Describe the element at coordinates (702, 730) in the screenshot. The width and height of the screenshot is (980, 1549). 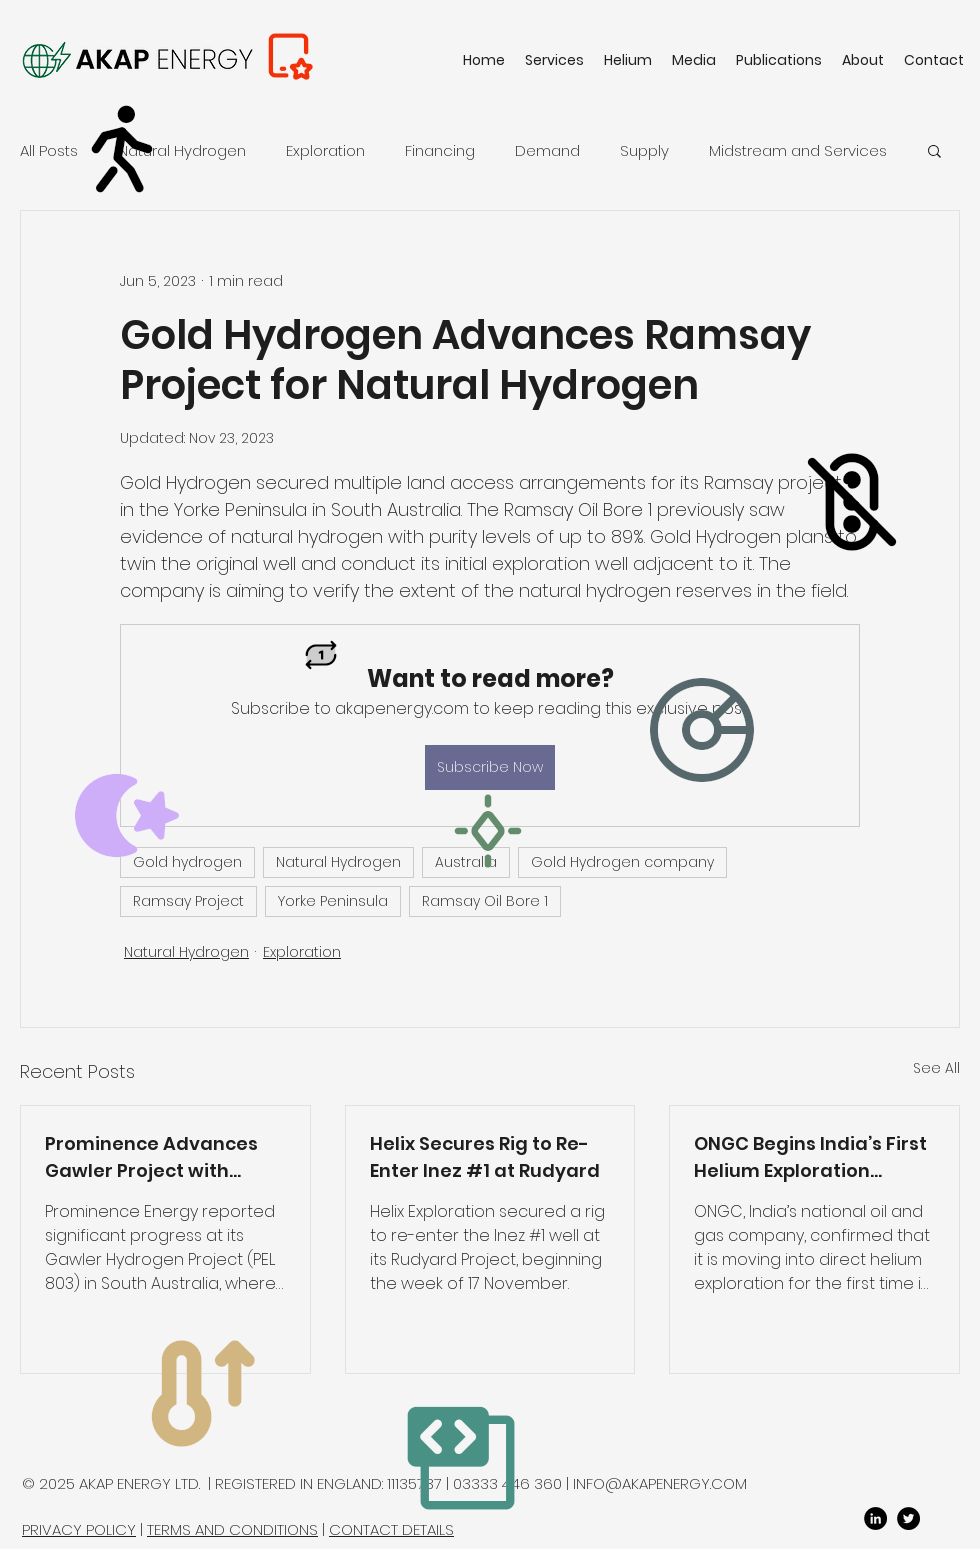
I see `play or access music library` at that location.